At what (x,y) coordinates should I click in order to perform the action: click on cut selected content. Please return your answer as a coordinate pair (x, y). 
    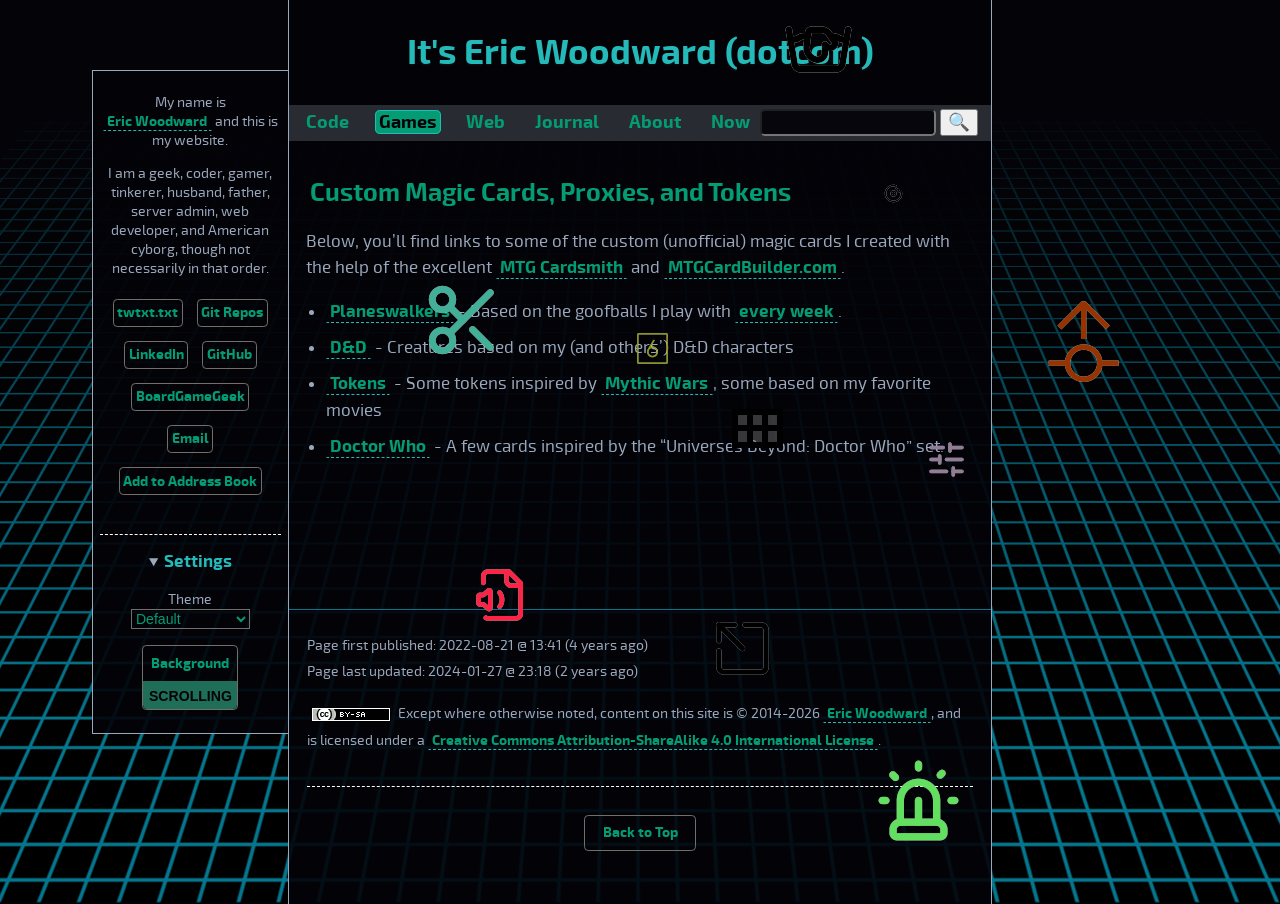
    Looking at the image, I should click on (463, 320).